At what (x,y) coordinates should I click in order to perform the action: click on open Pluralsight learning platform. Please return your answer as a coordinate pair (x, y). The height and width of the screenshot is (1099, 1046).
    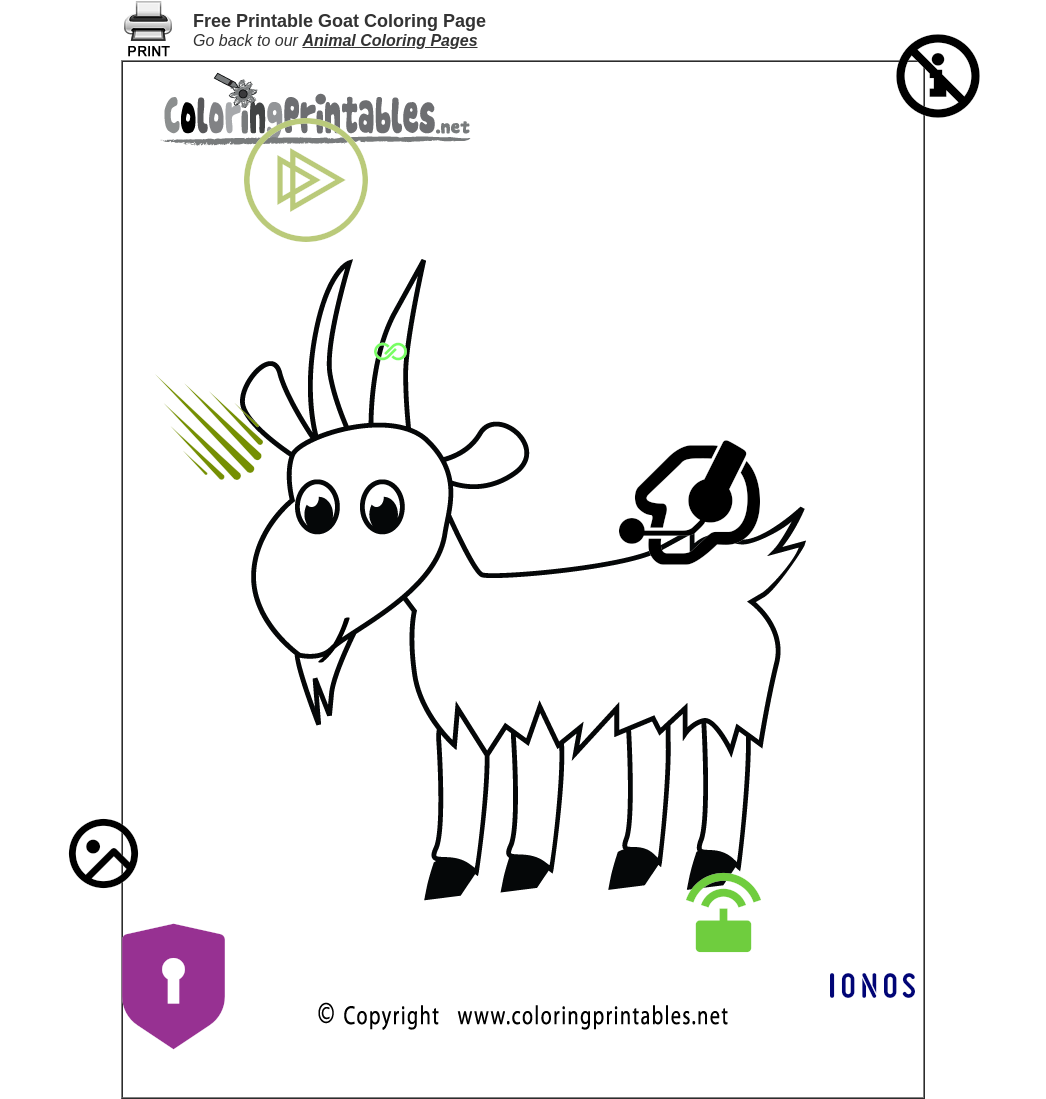
    Looking at the image, I should click on (306, 180).